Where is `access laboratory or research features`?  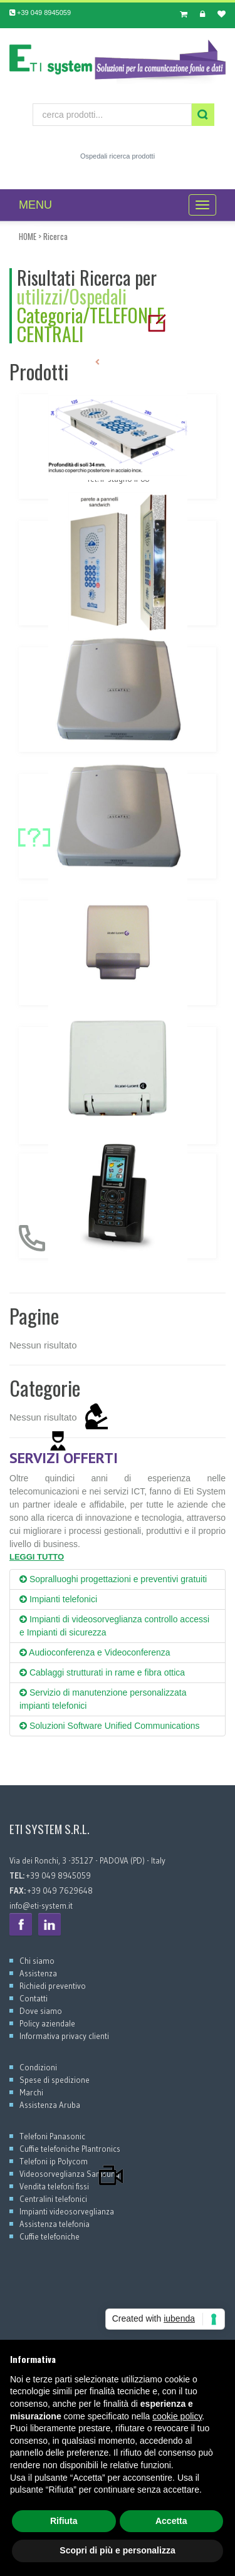 access laboratory or research features is located at coordinates (97, 1417).